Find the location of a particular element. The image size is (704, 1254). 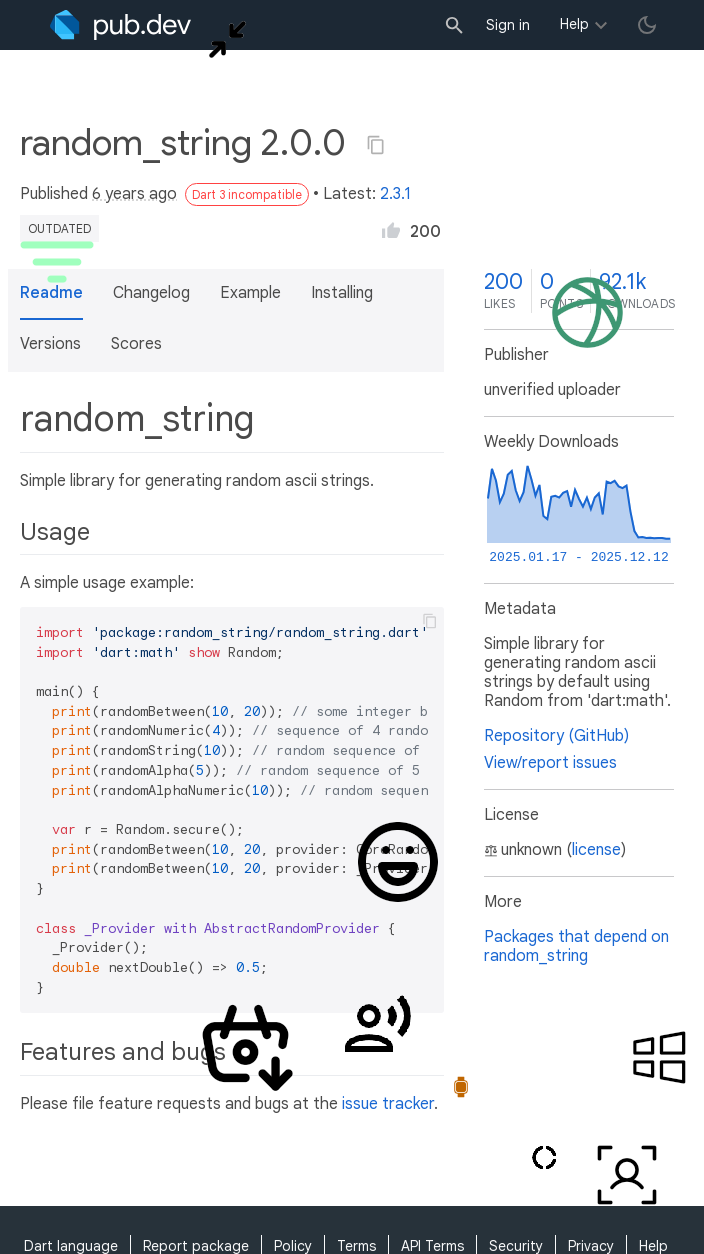

minimize or collapse window is located at coordinates (227, 39).